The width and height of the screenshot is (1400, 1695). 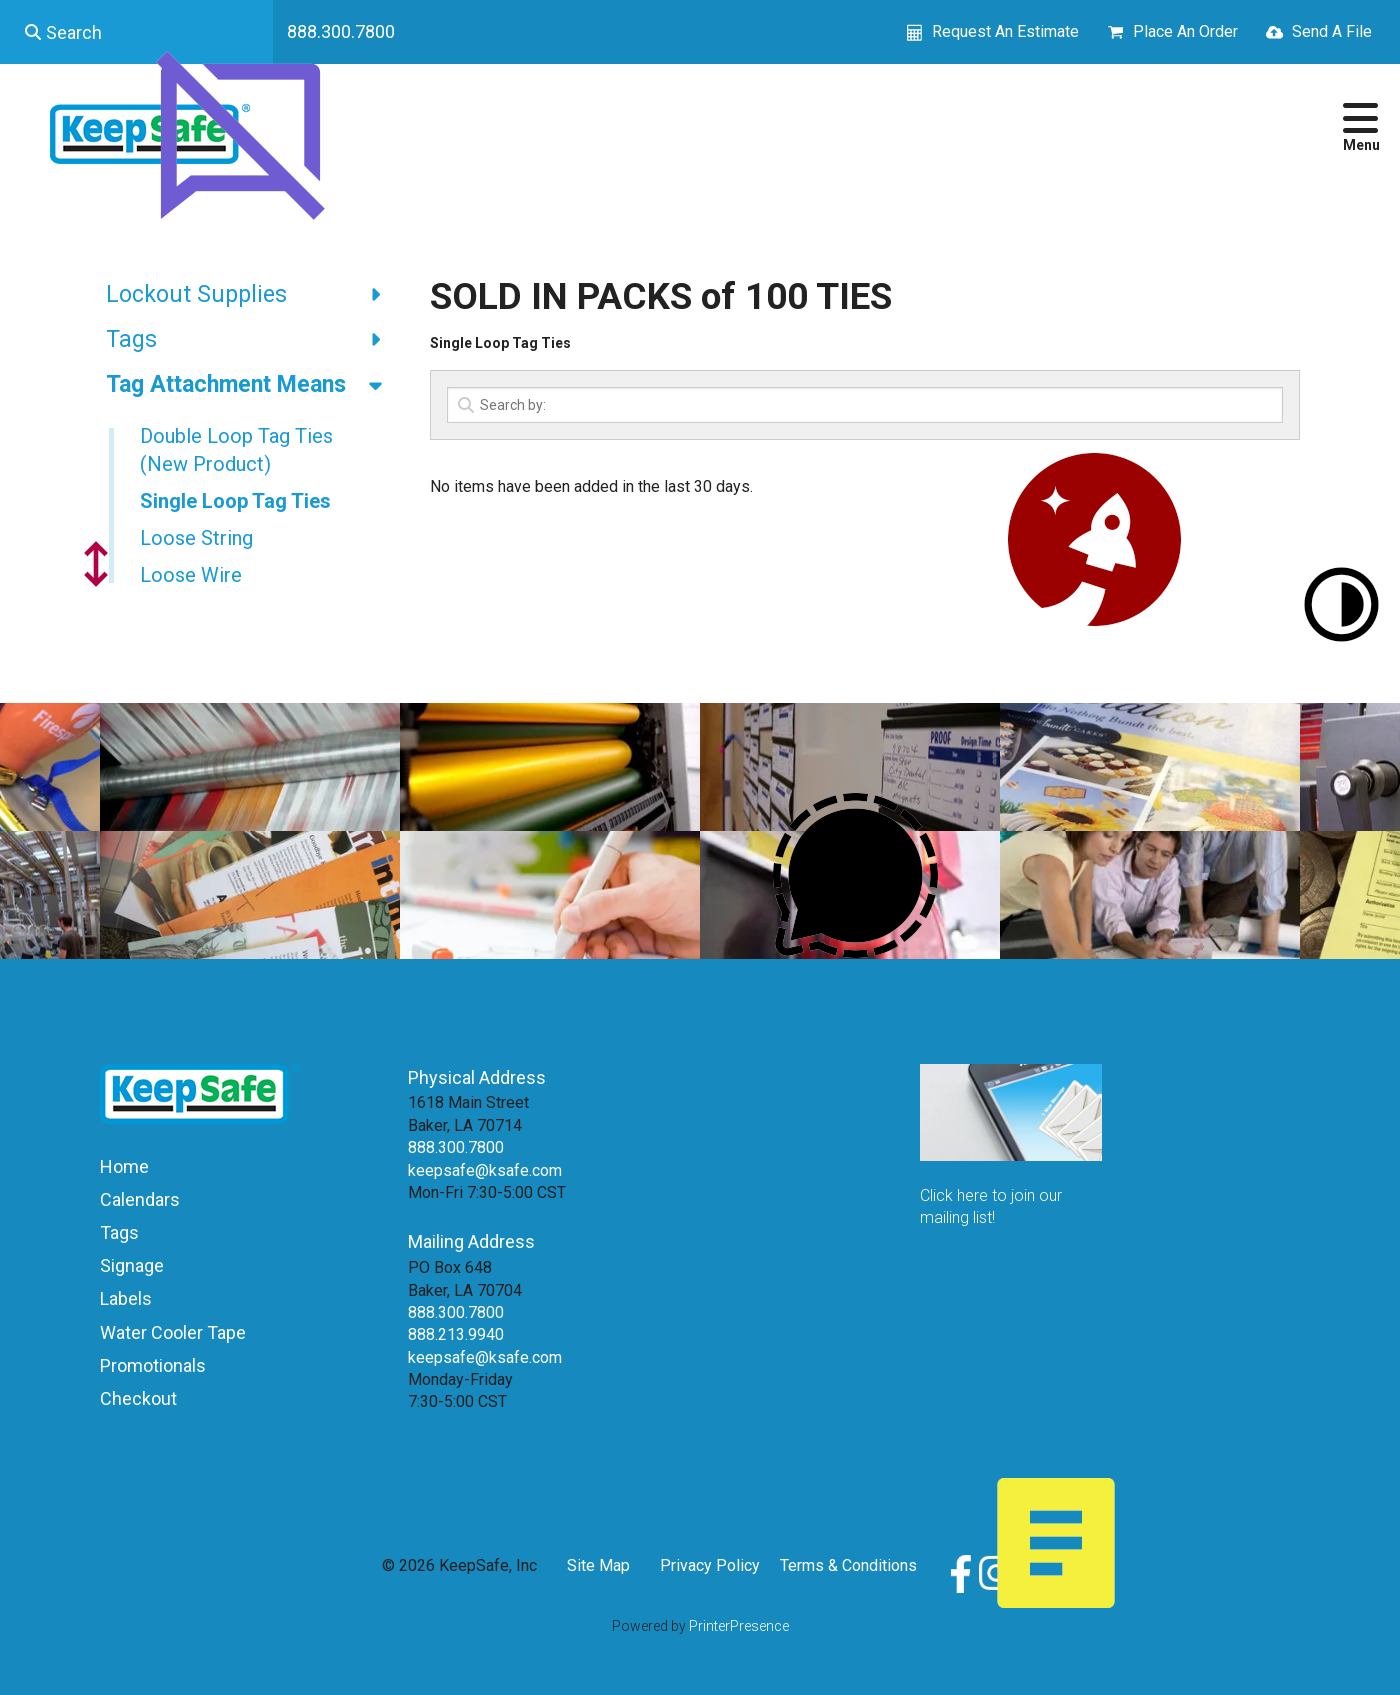 I want to click on starship cross-shell prompt branding, so click(x=1094, y=539).